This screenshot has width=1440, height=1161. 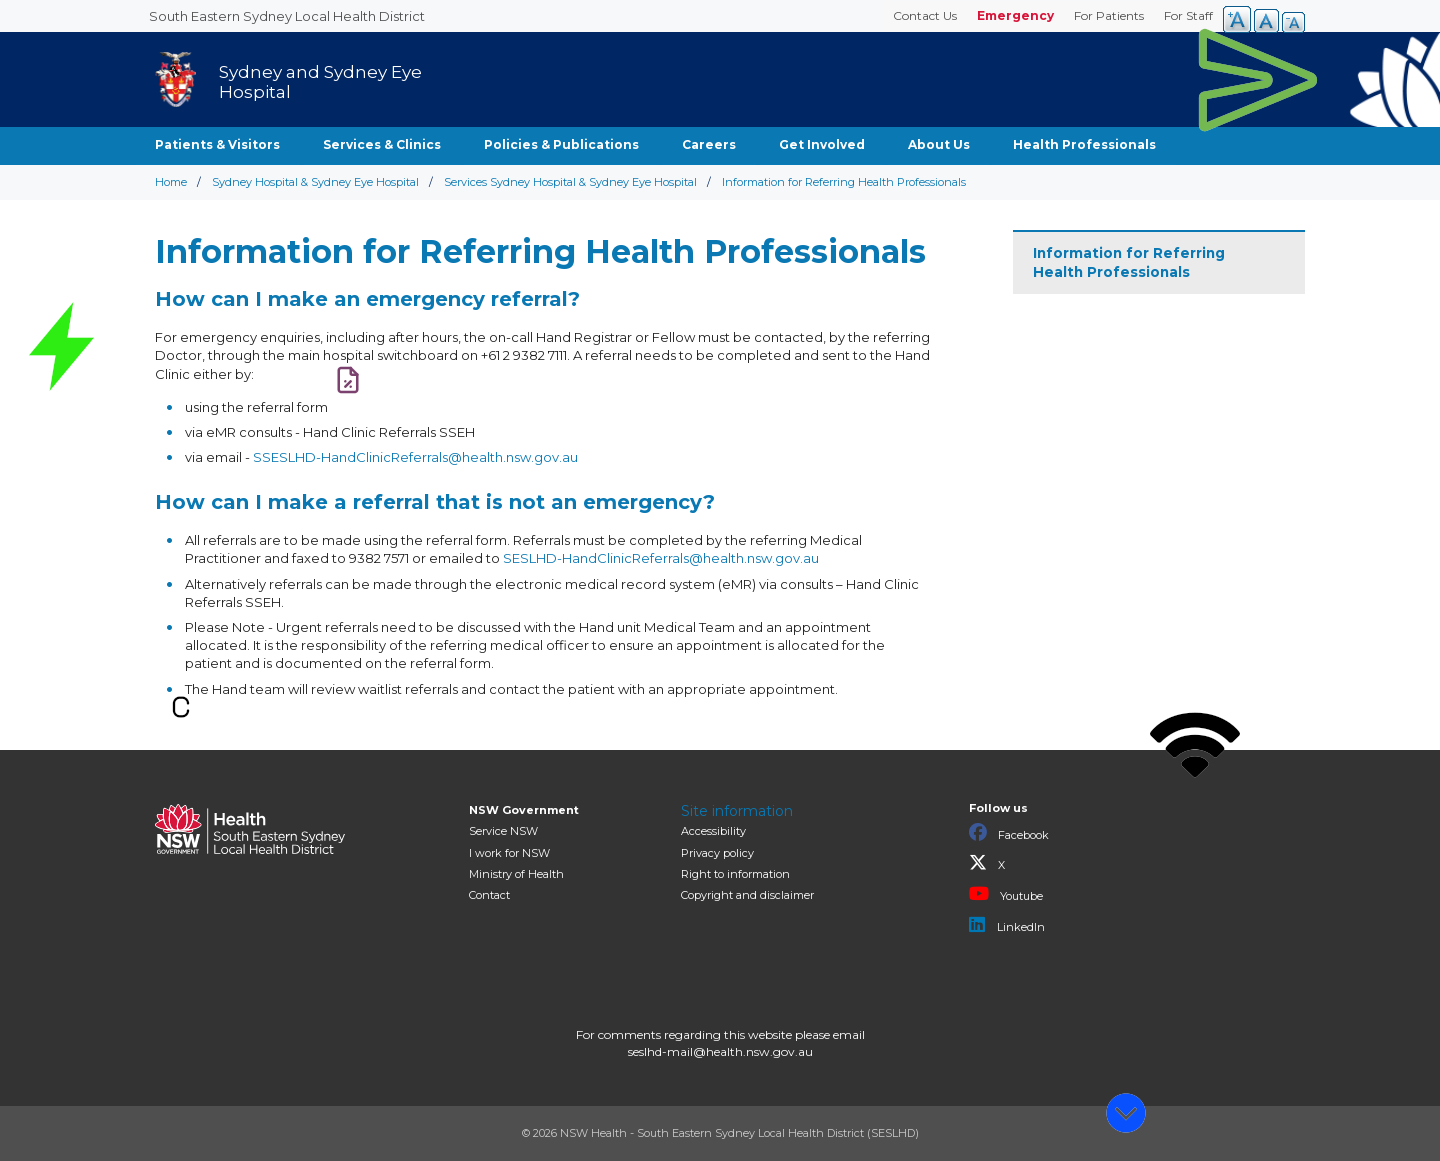 I want to click on view document with percentage or discount details, so click(x=348, y=380).